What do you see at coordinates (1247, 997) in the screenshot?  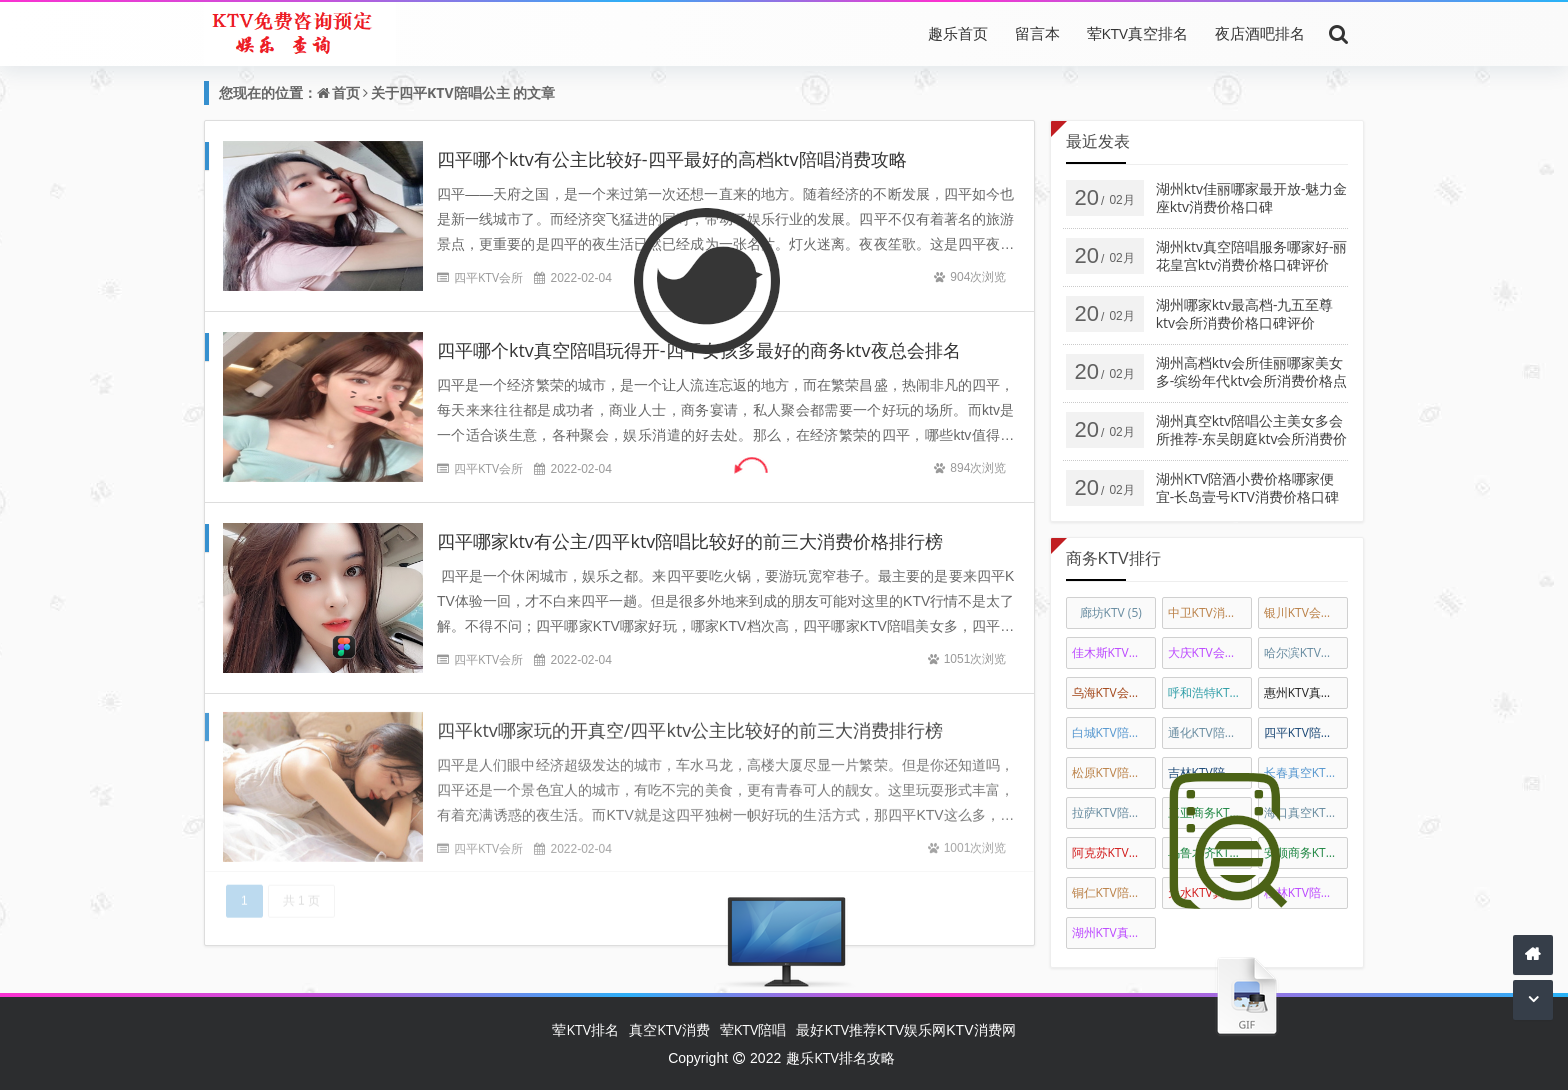 I see `a GIF image file` at bounding box center [1247, 997].